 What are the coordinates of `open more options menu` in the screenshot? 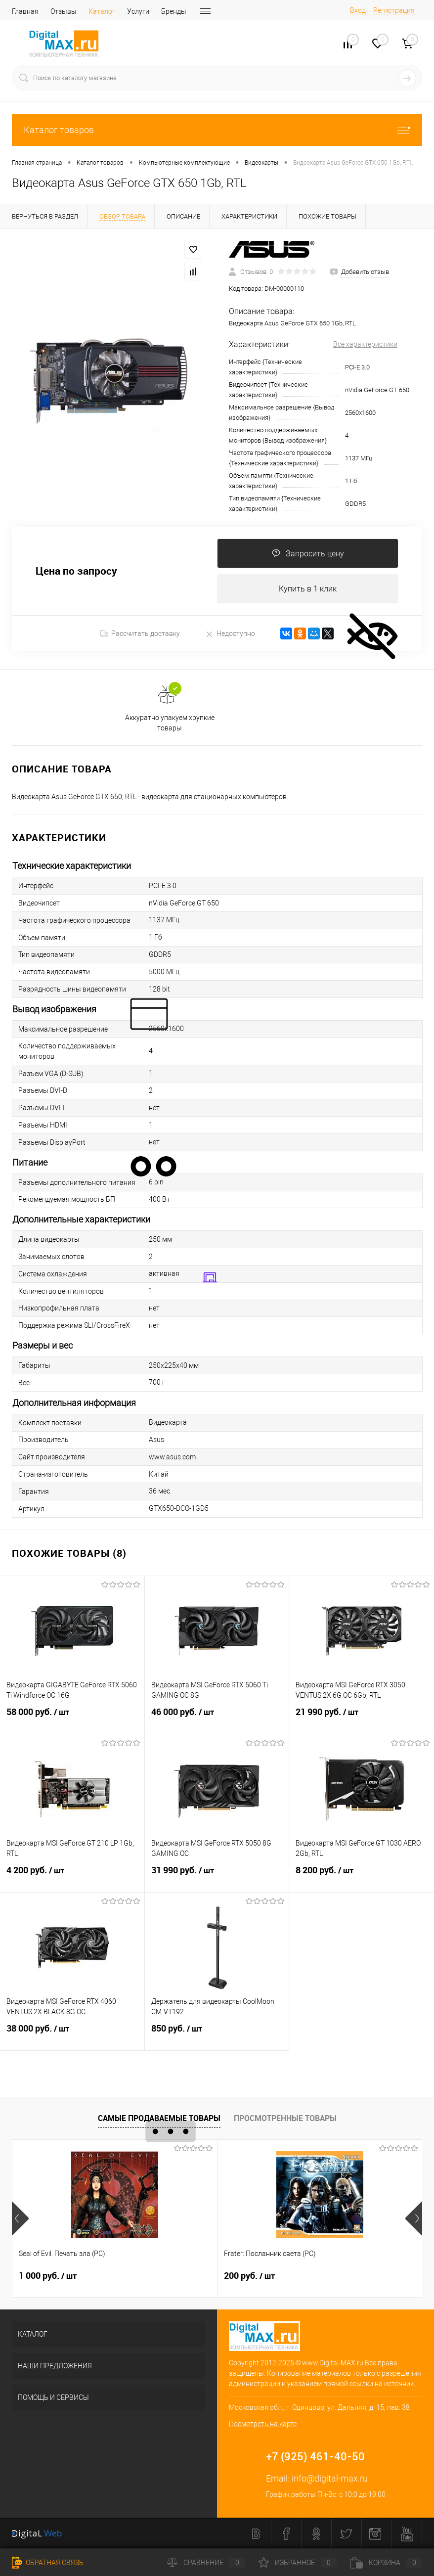 It's located at (171, 2131).